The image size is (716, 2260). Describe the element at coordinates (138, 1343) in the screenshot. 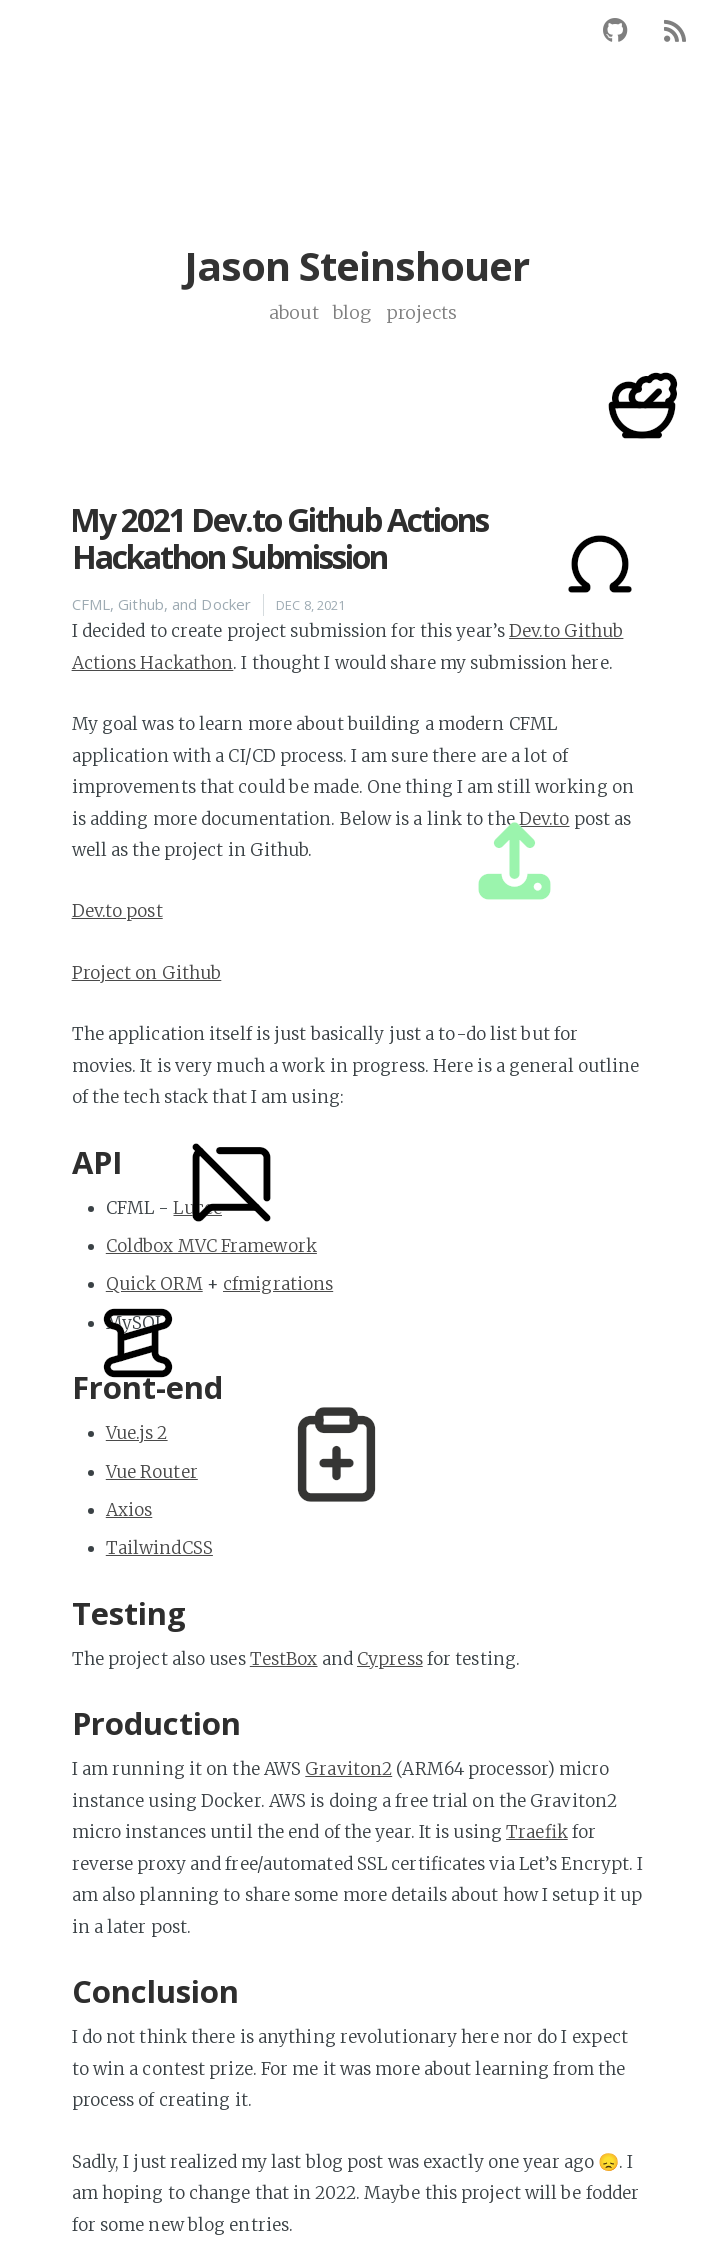

I see `thread or sewing-related tools` at that location.